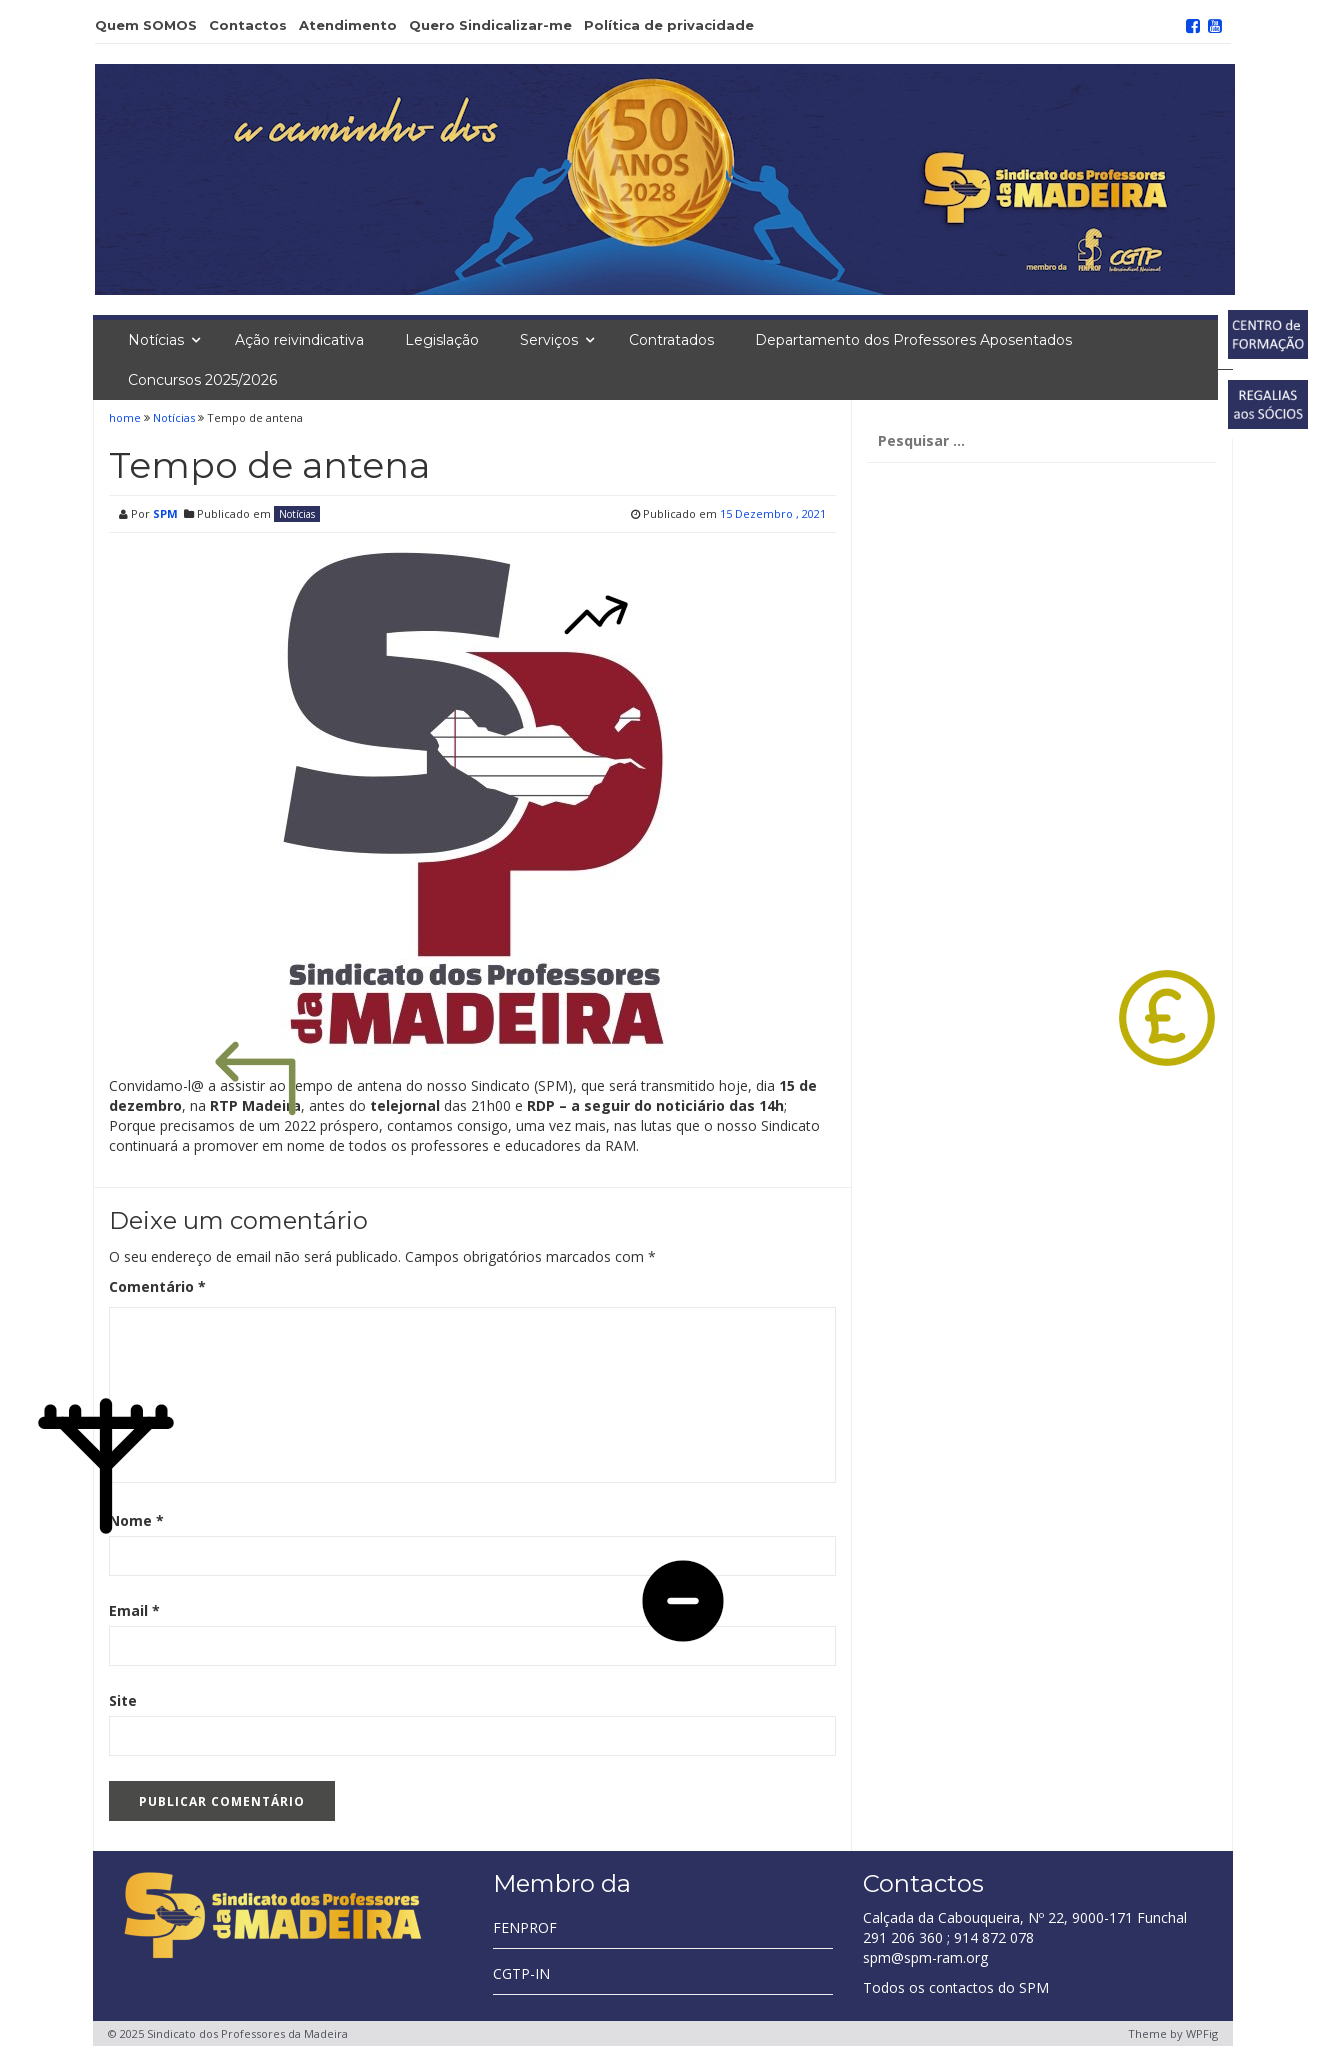 The height and width of the screenshot is (2046, 1325). What do you see at coordinates (683, 1601) in the screenshot?
I see `remove an item from a list or collection` at bounding box center [683, 1601].